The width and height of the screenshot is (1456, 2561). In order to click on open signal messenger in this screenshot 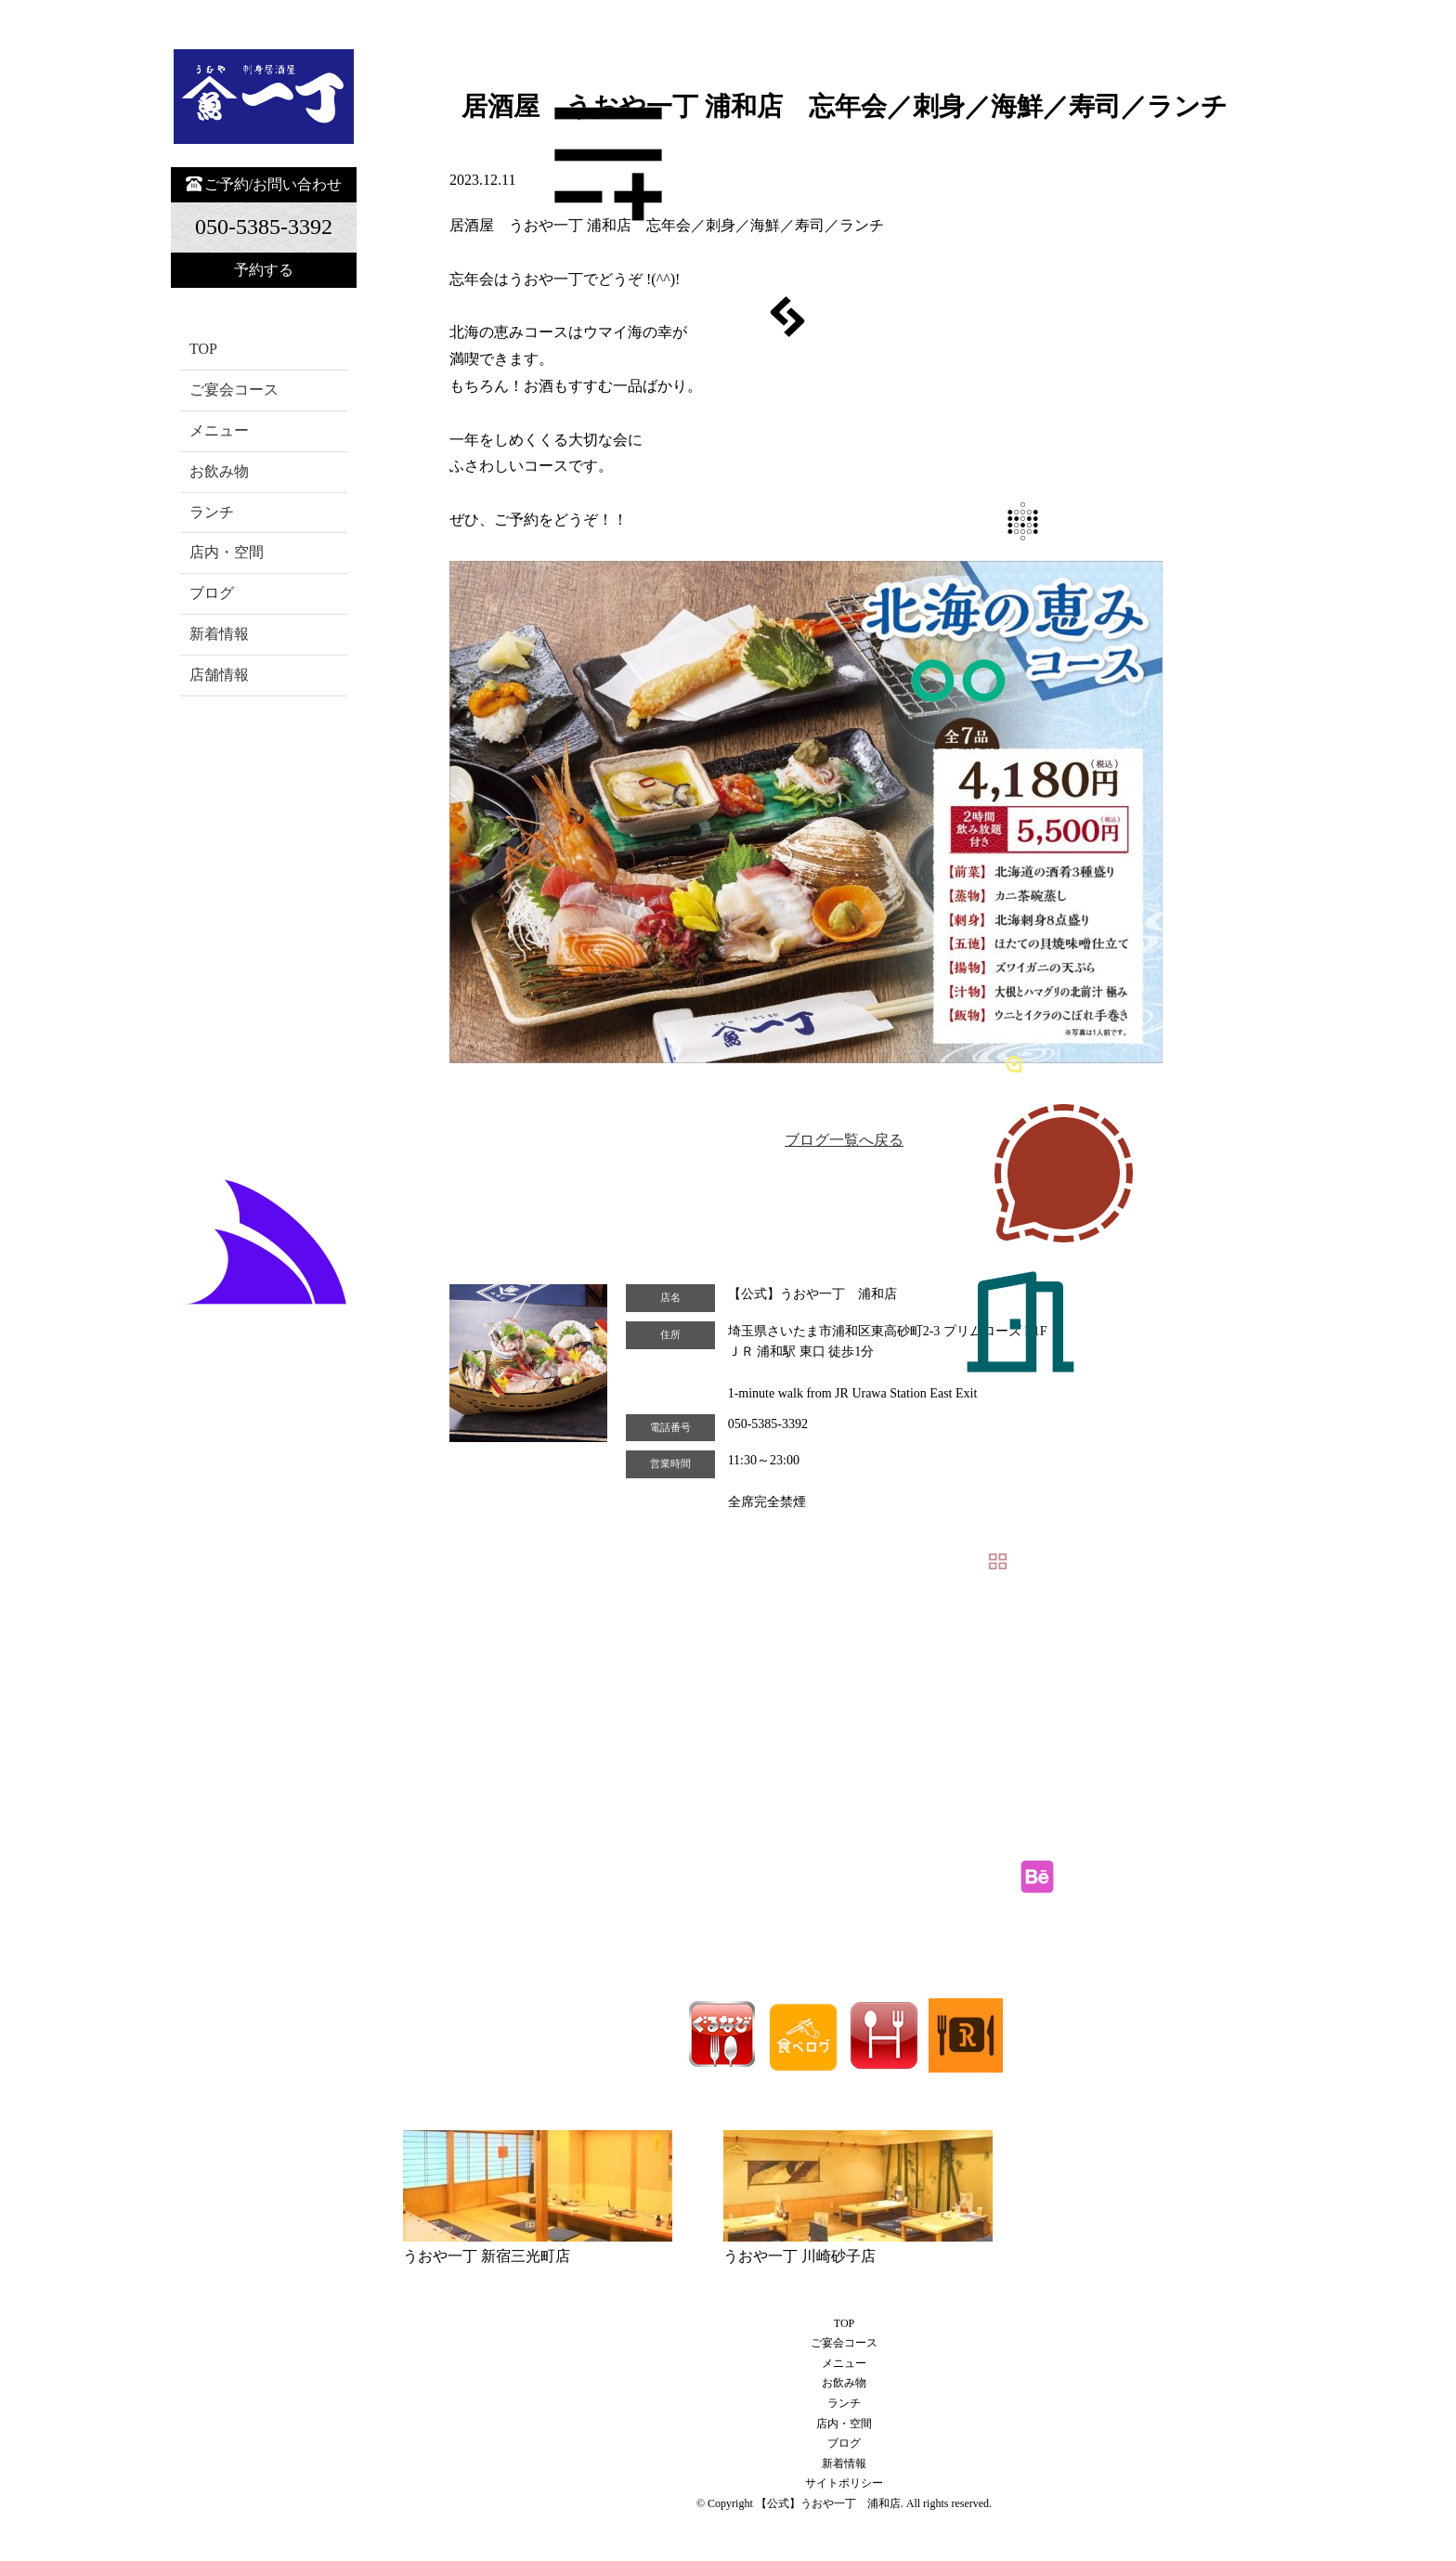, I will do `click(1063, 1173)`.